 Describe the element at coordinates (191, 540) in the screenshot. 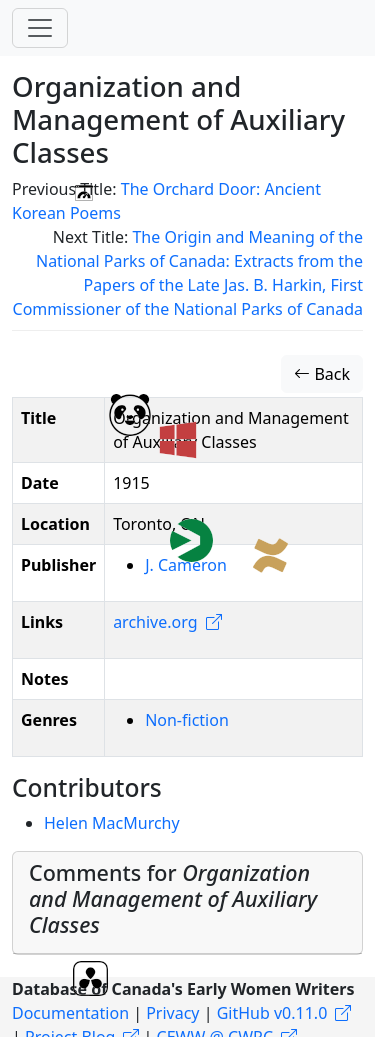

I see `open the Viaplay streaming app` at that location.